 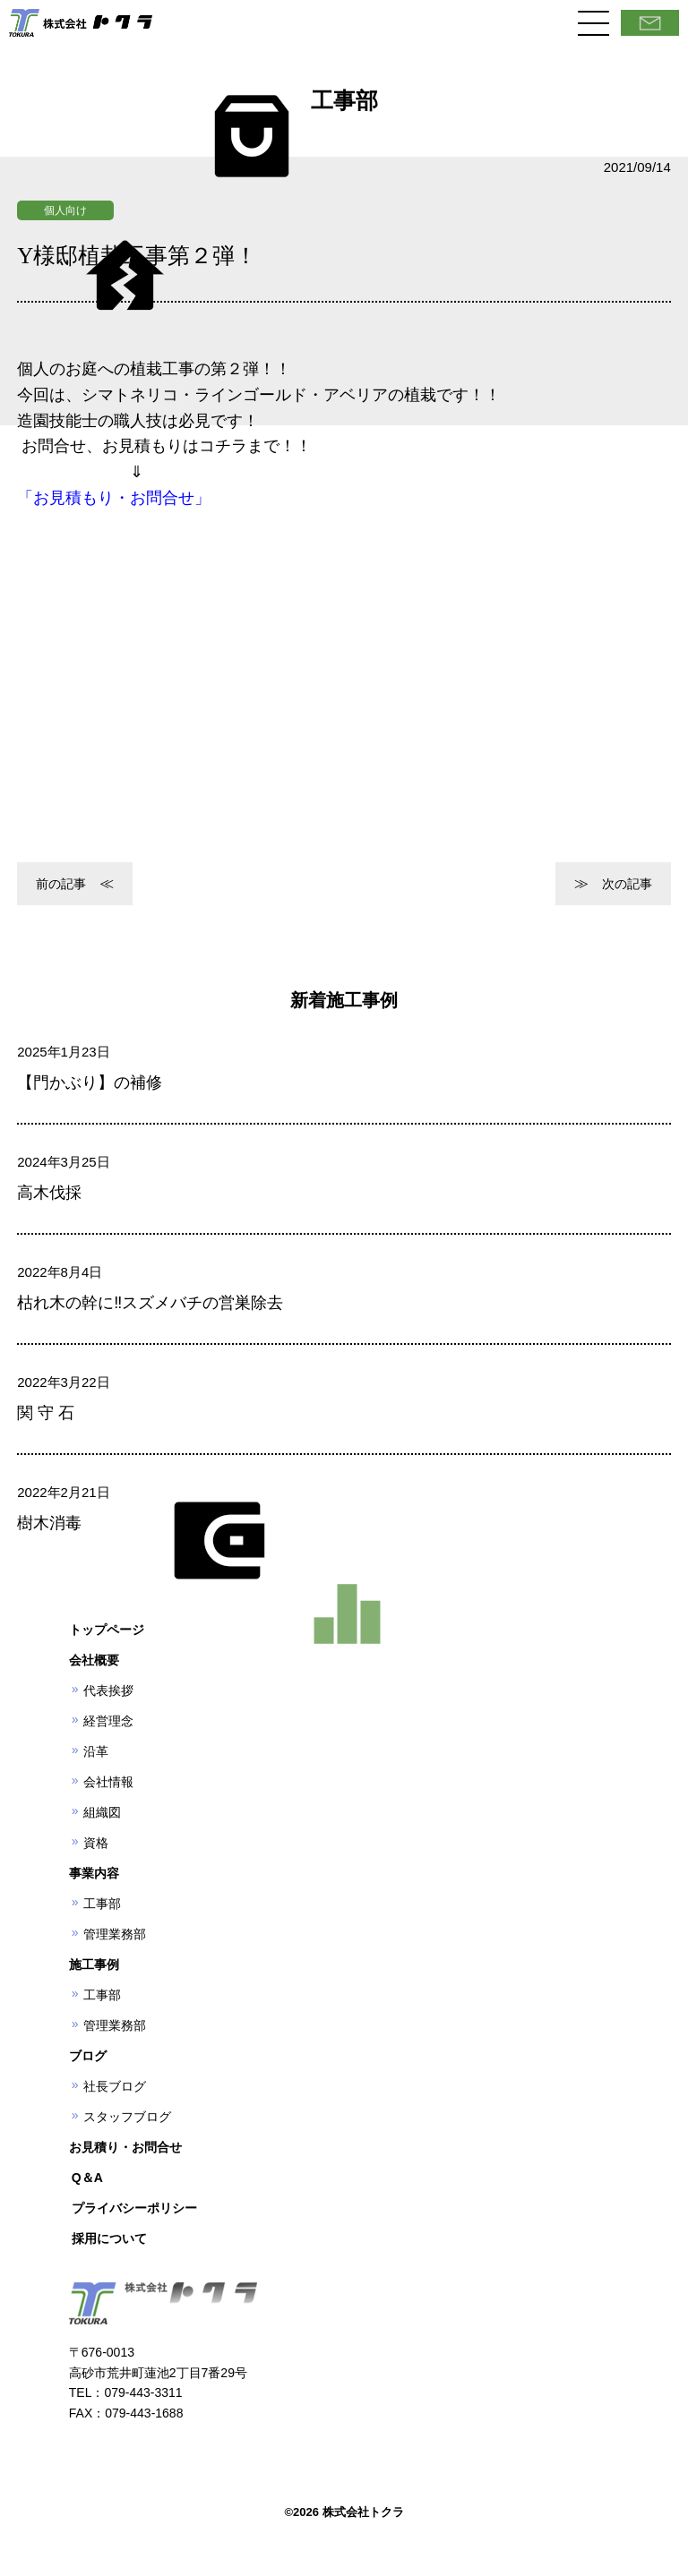 What do you see at coordinates (252, 136) in the screenshot?
I see `view your shopping bag` at bounding box center [252, 136].